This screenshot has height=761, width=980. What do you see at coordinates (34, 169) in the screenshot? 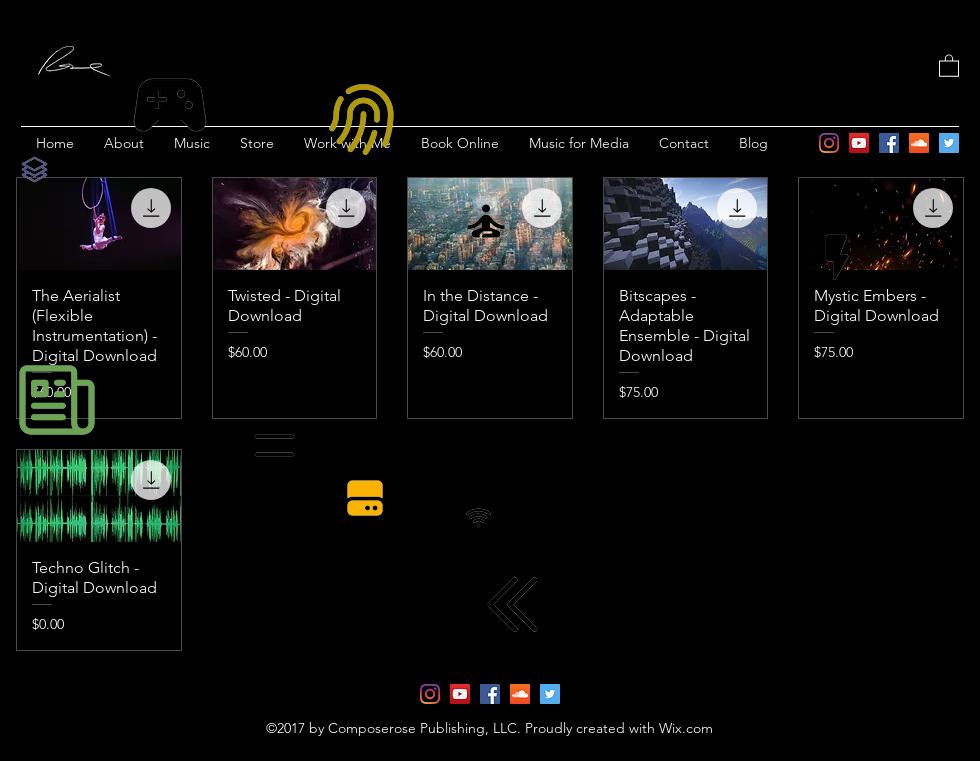
I see `view layers or stacked content` at bounding box center [34, 169].